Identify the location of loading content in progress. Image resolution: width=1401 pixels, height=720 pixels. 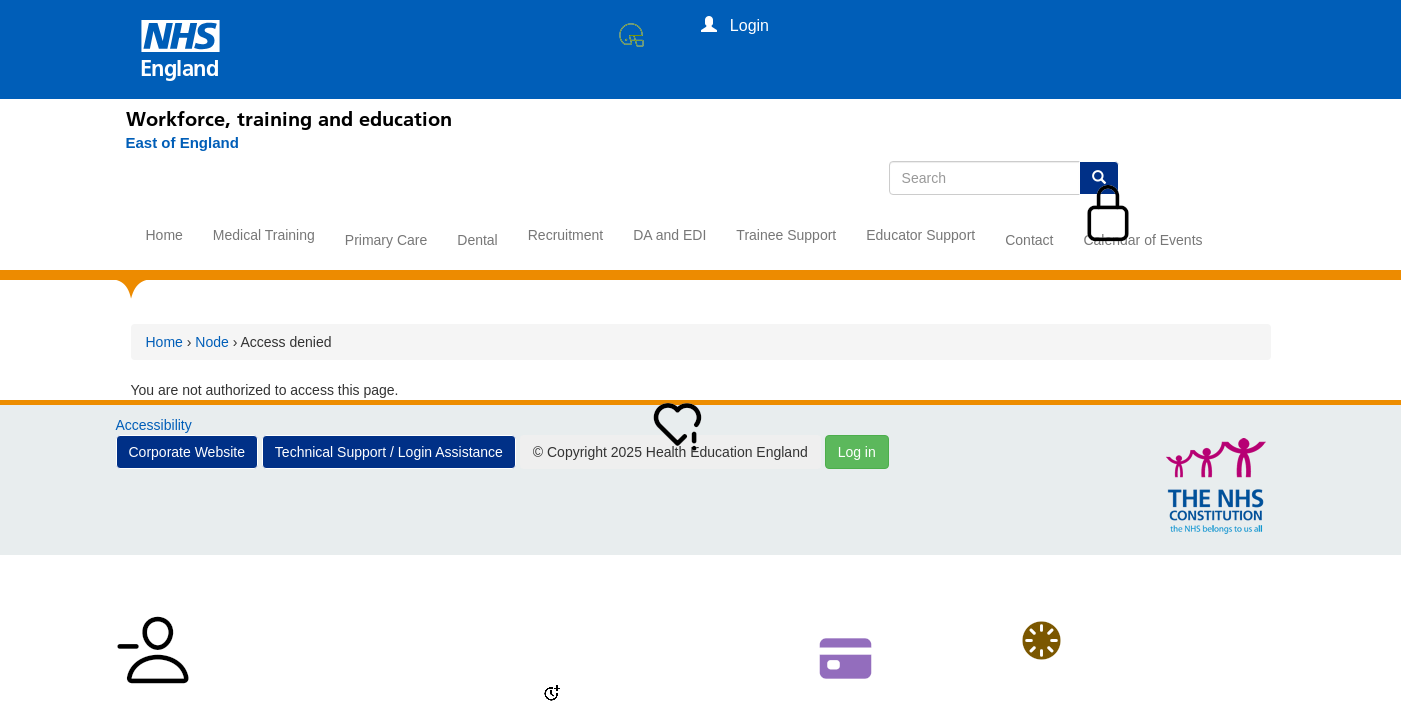
(1041, 640).